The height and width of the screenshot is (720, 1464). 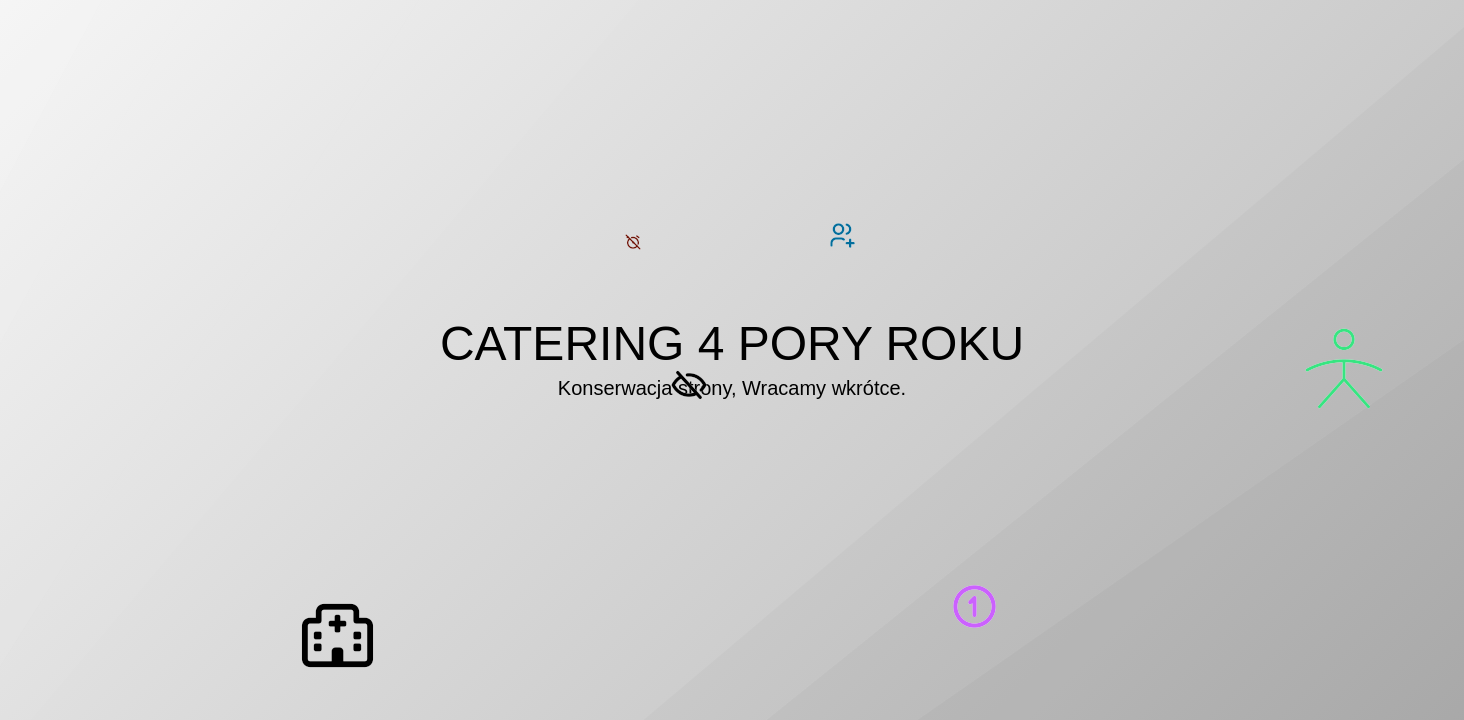 I want to click on hide password or sensitive content, so click(x=689, y=385).